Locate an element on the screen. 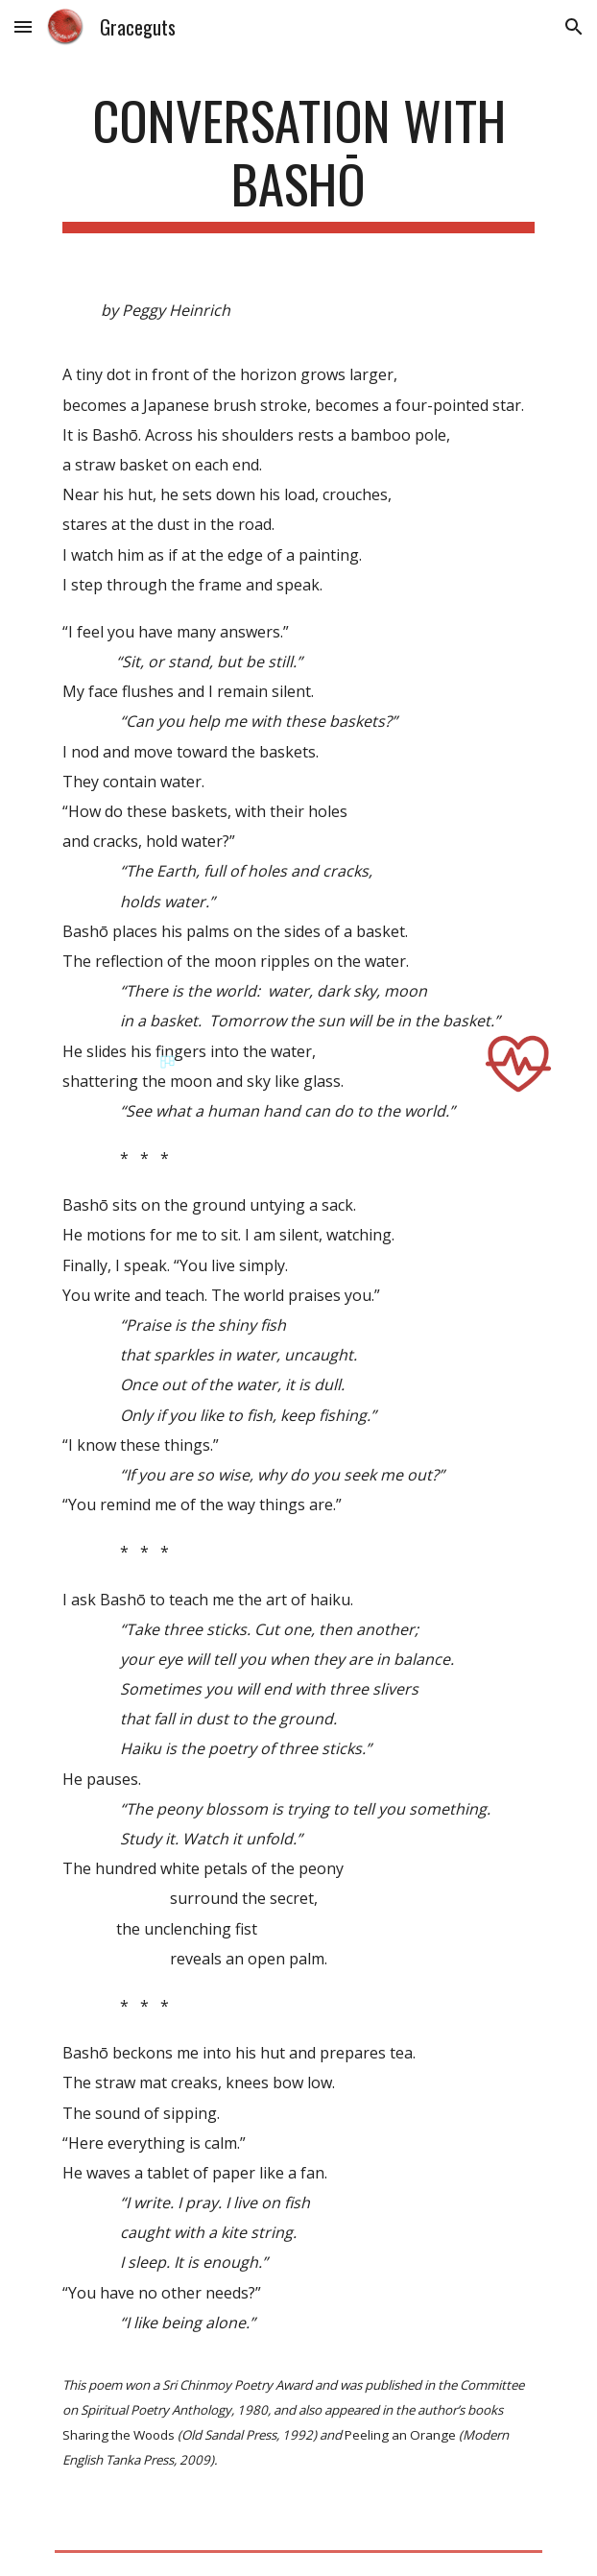 The width and height of the screenshot is (597, 2576). access fitness tracking features is located at coordinates (518, 1064).